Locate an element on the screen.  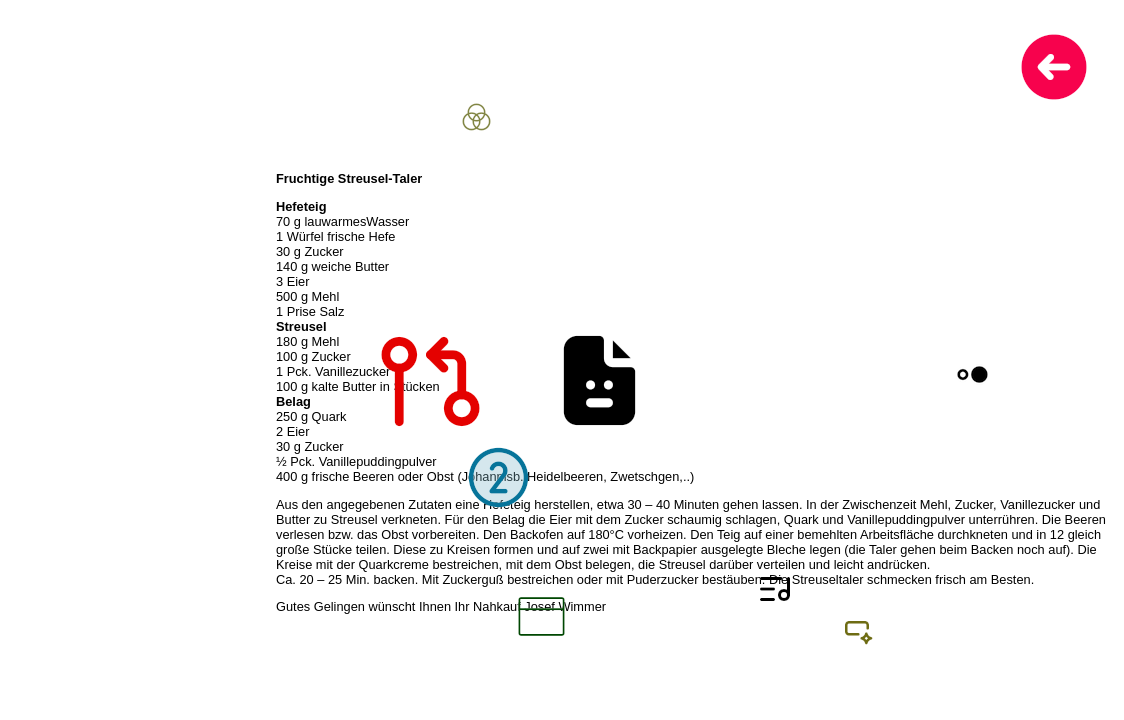
indicates step two in a multi-step process is located at coordinates (498, 477).